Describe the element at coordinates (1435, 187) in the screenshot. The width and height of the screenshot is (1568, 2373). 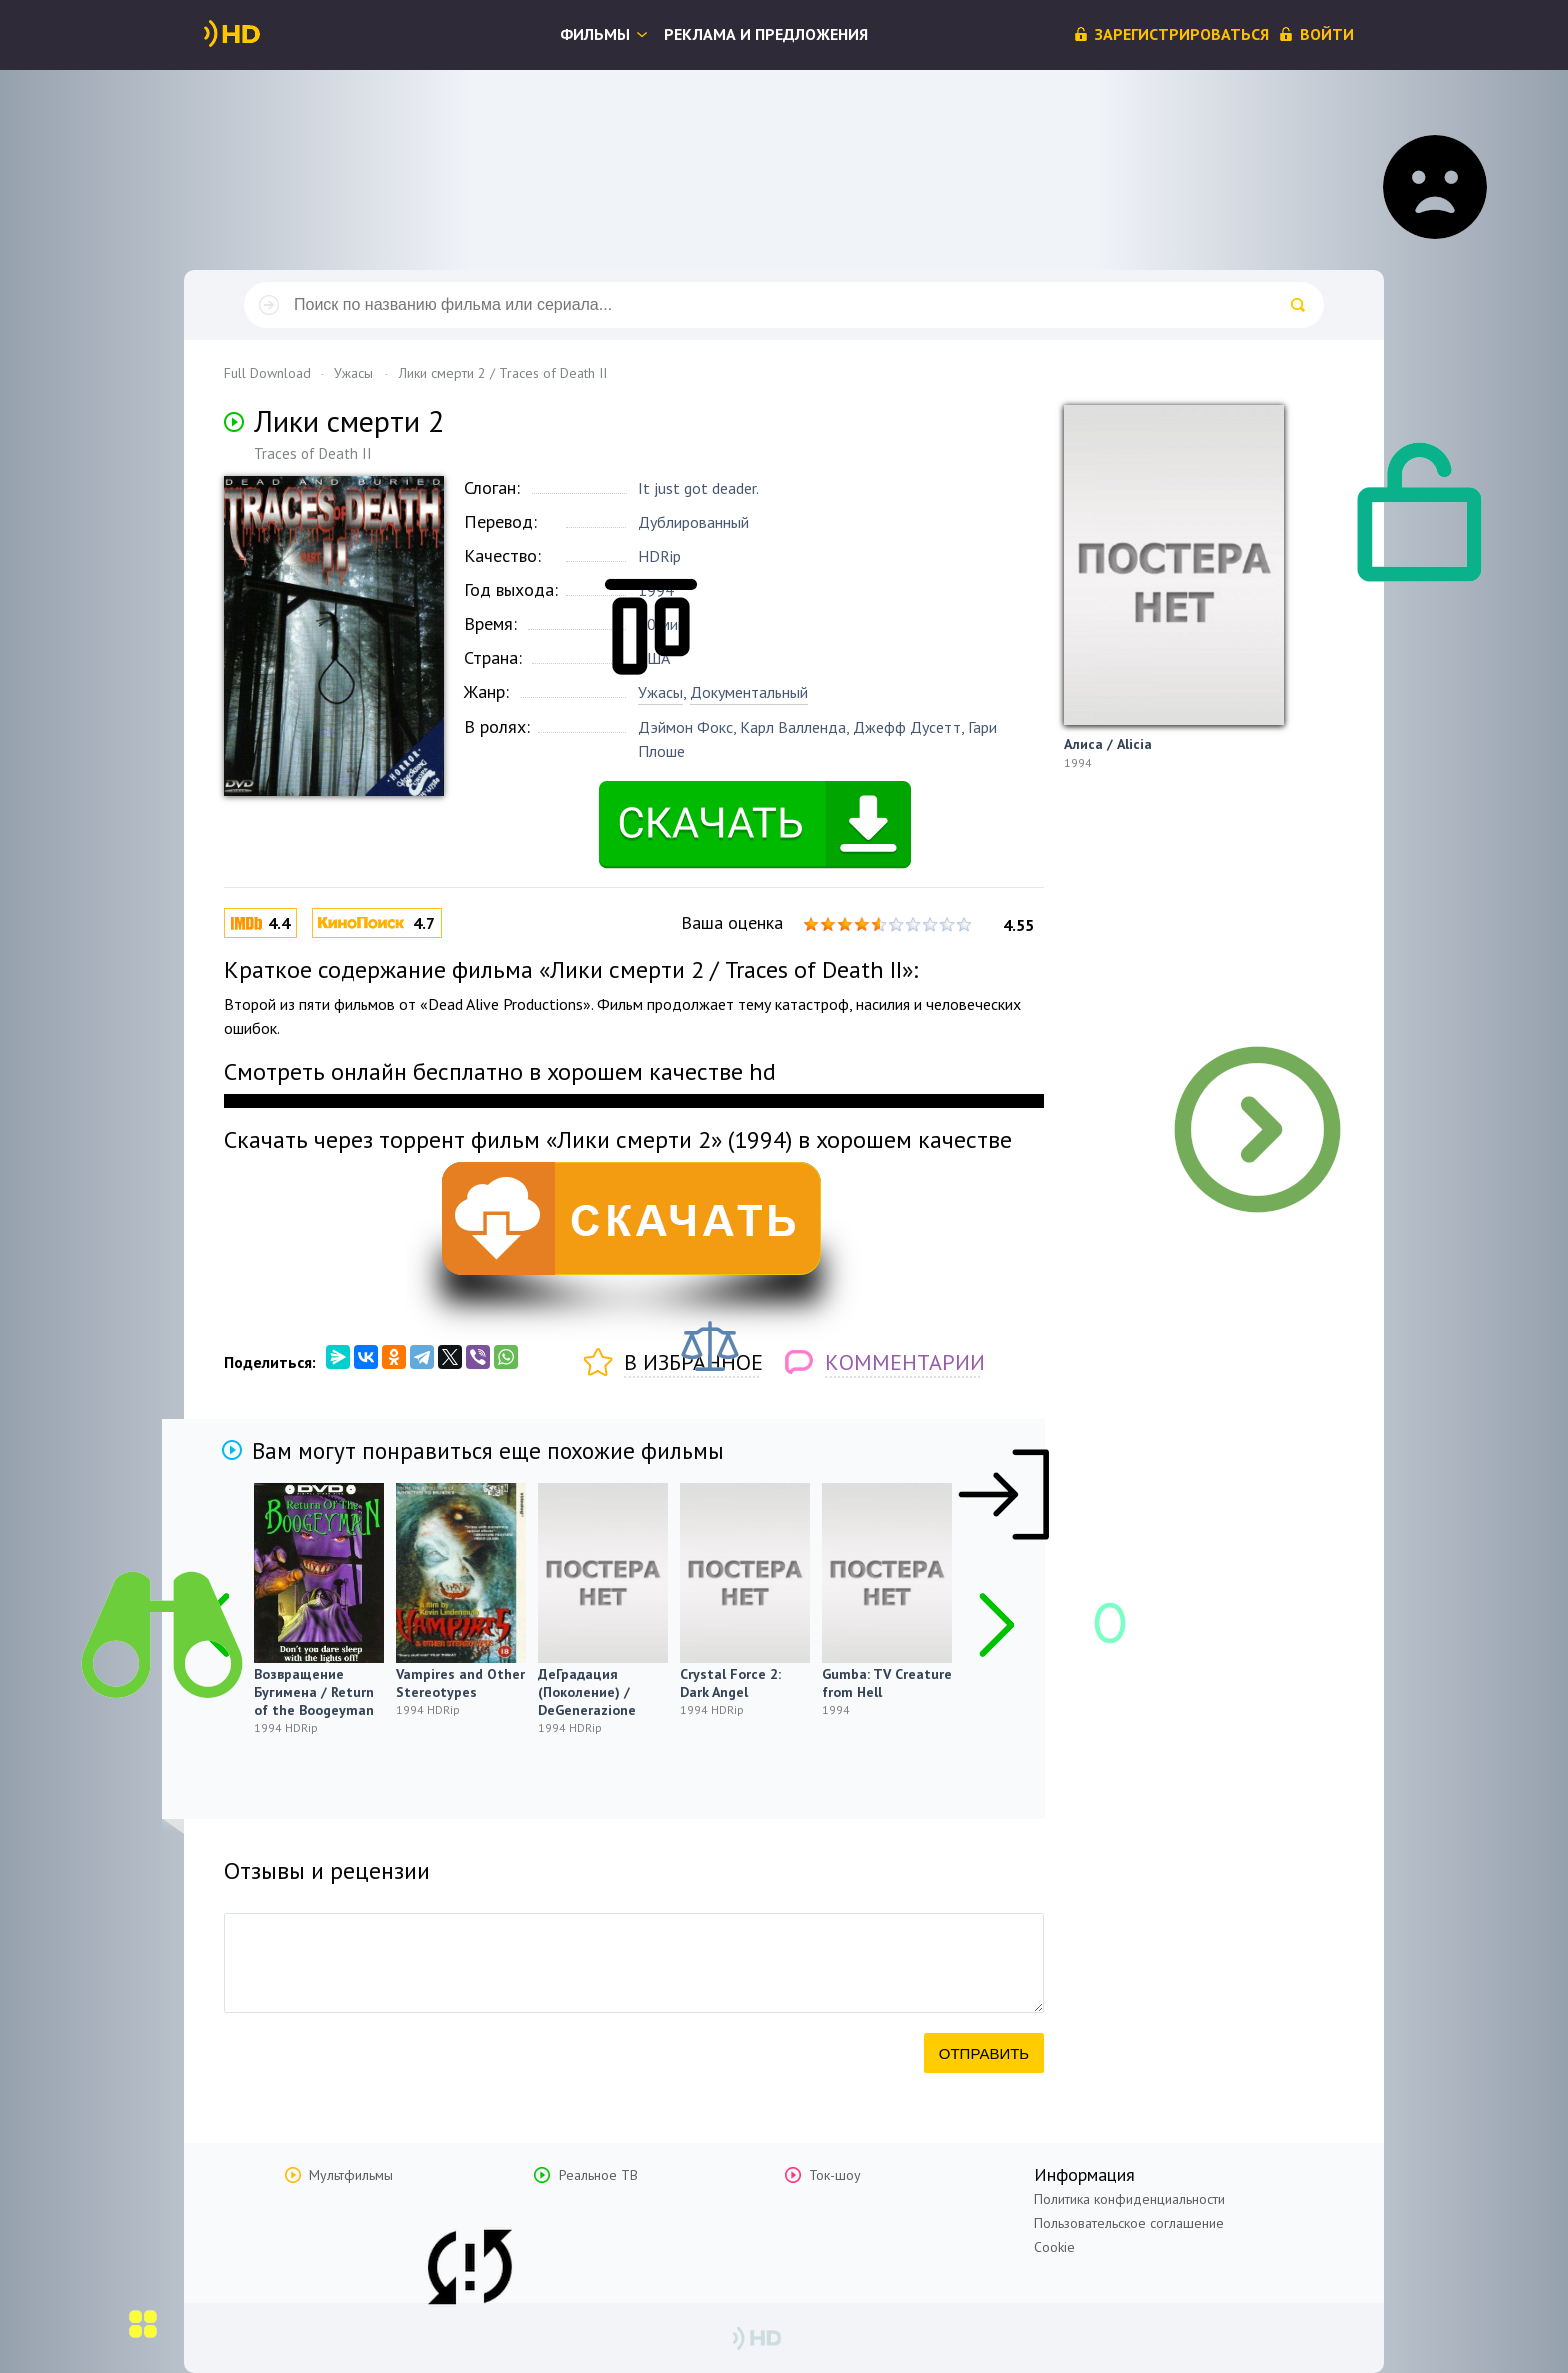
I see `submit negative feedback or rating` at that location.